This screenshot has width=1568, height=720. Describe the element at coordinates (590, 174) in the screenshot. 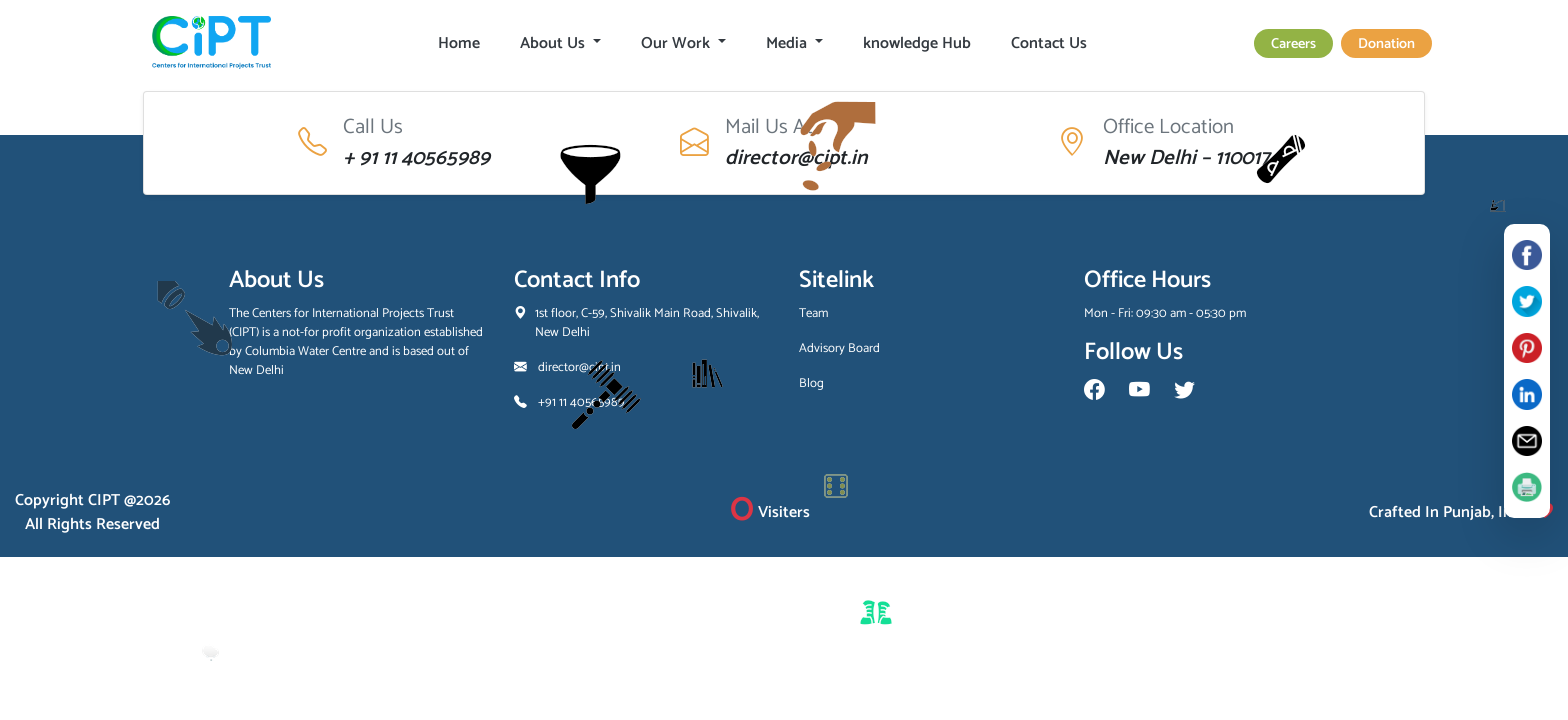

I see `filter or sort content` at that location.